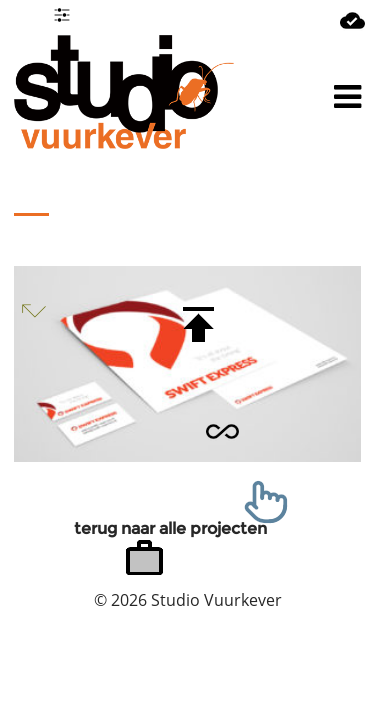 This screenshot has height=720, width=375. Describe the element at coordinates (34, 310) in the screenshot. I see `go back to previous step` at that location.